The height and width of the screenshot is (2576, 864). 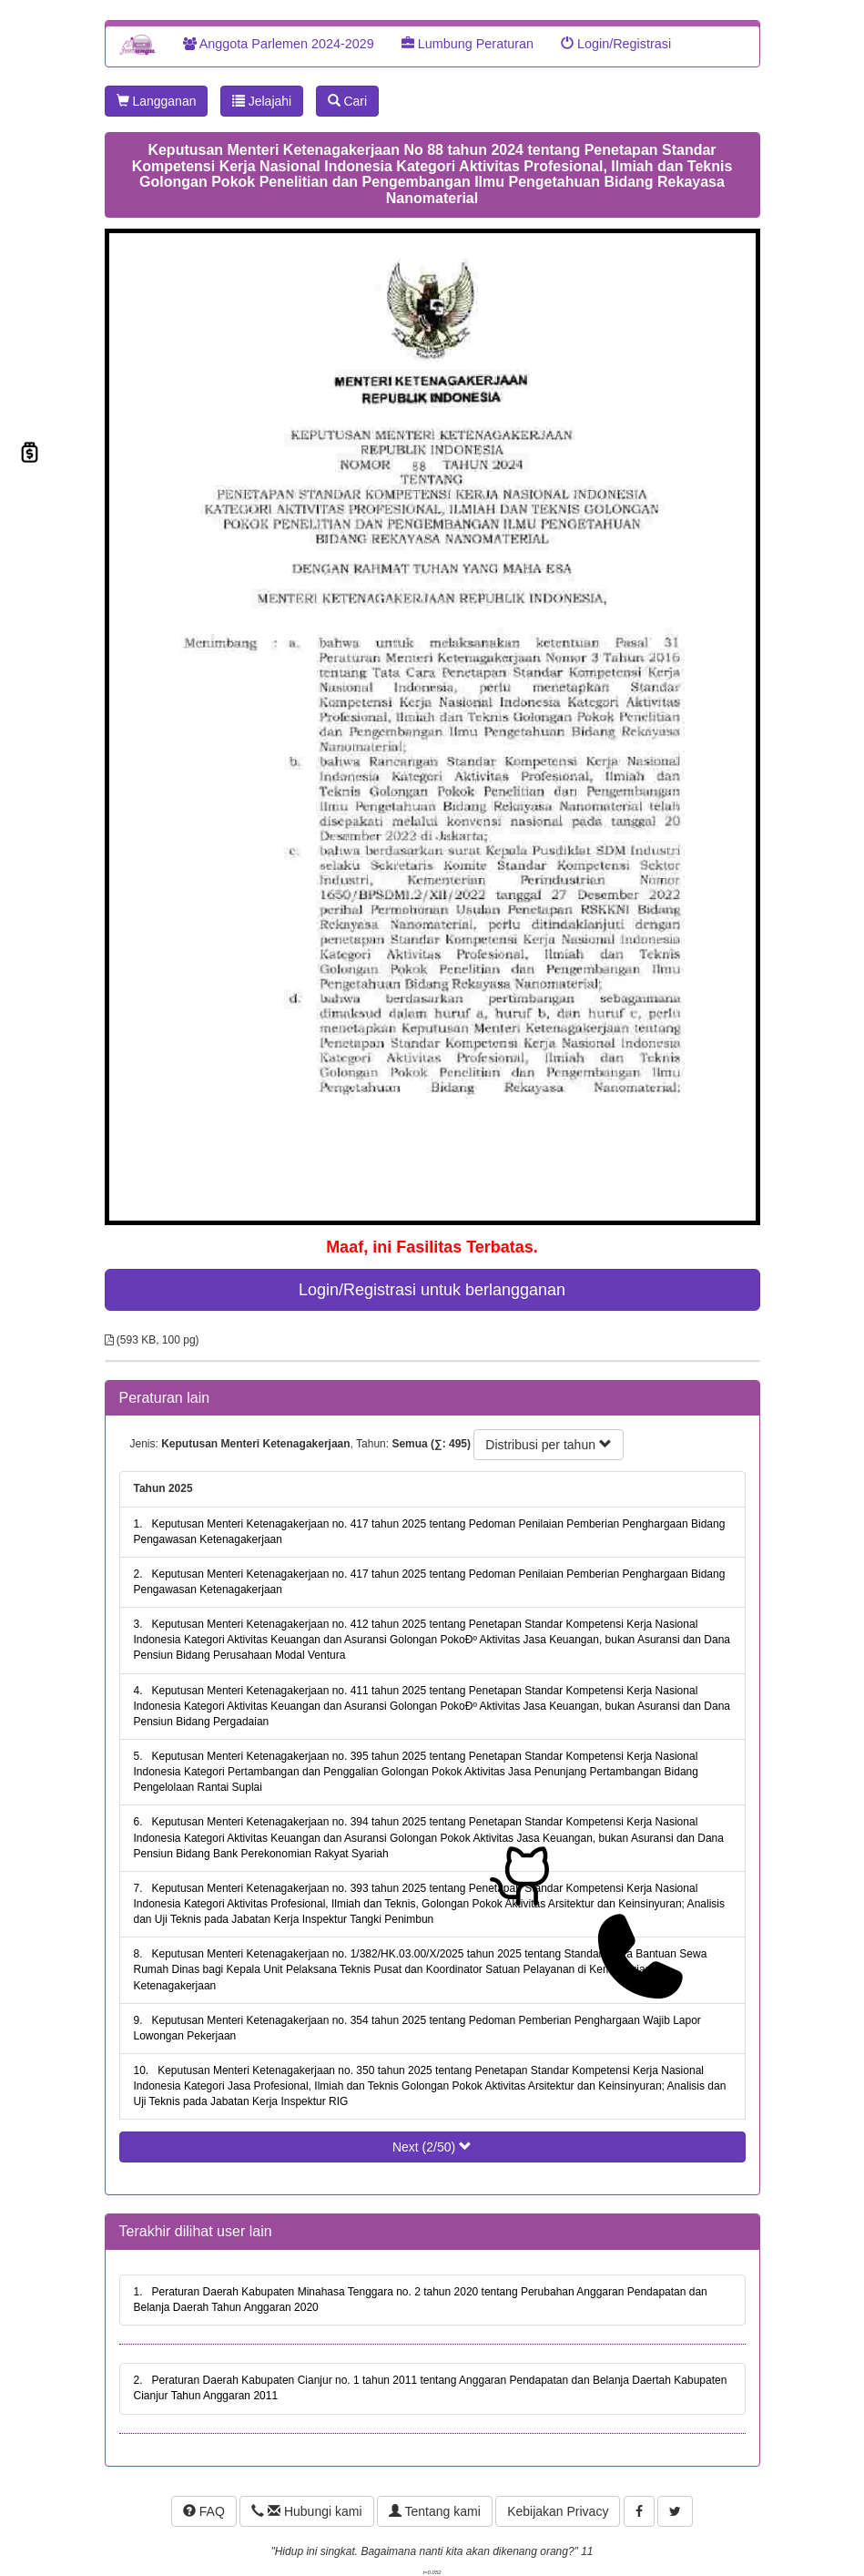 I want to click on send a tip or donation, so click(x=29, y=452).